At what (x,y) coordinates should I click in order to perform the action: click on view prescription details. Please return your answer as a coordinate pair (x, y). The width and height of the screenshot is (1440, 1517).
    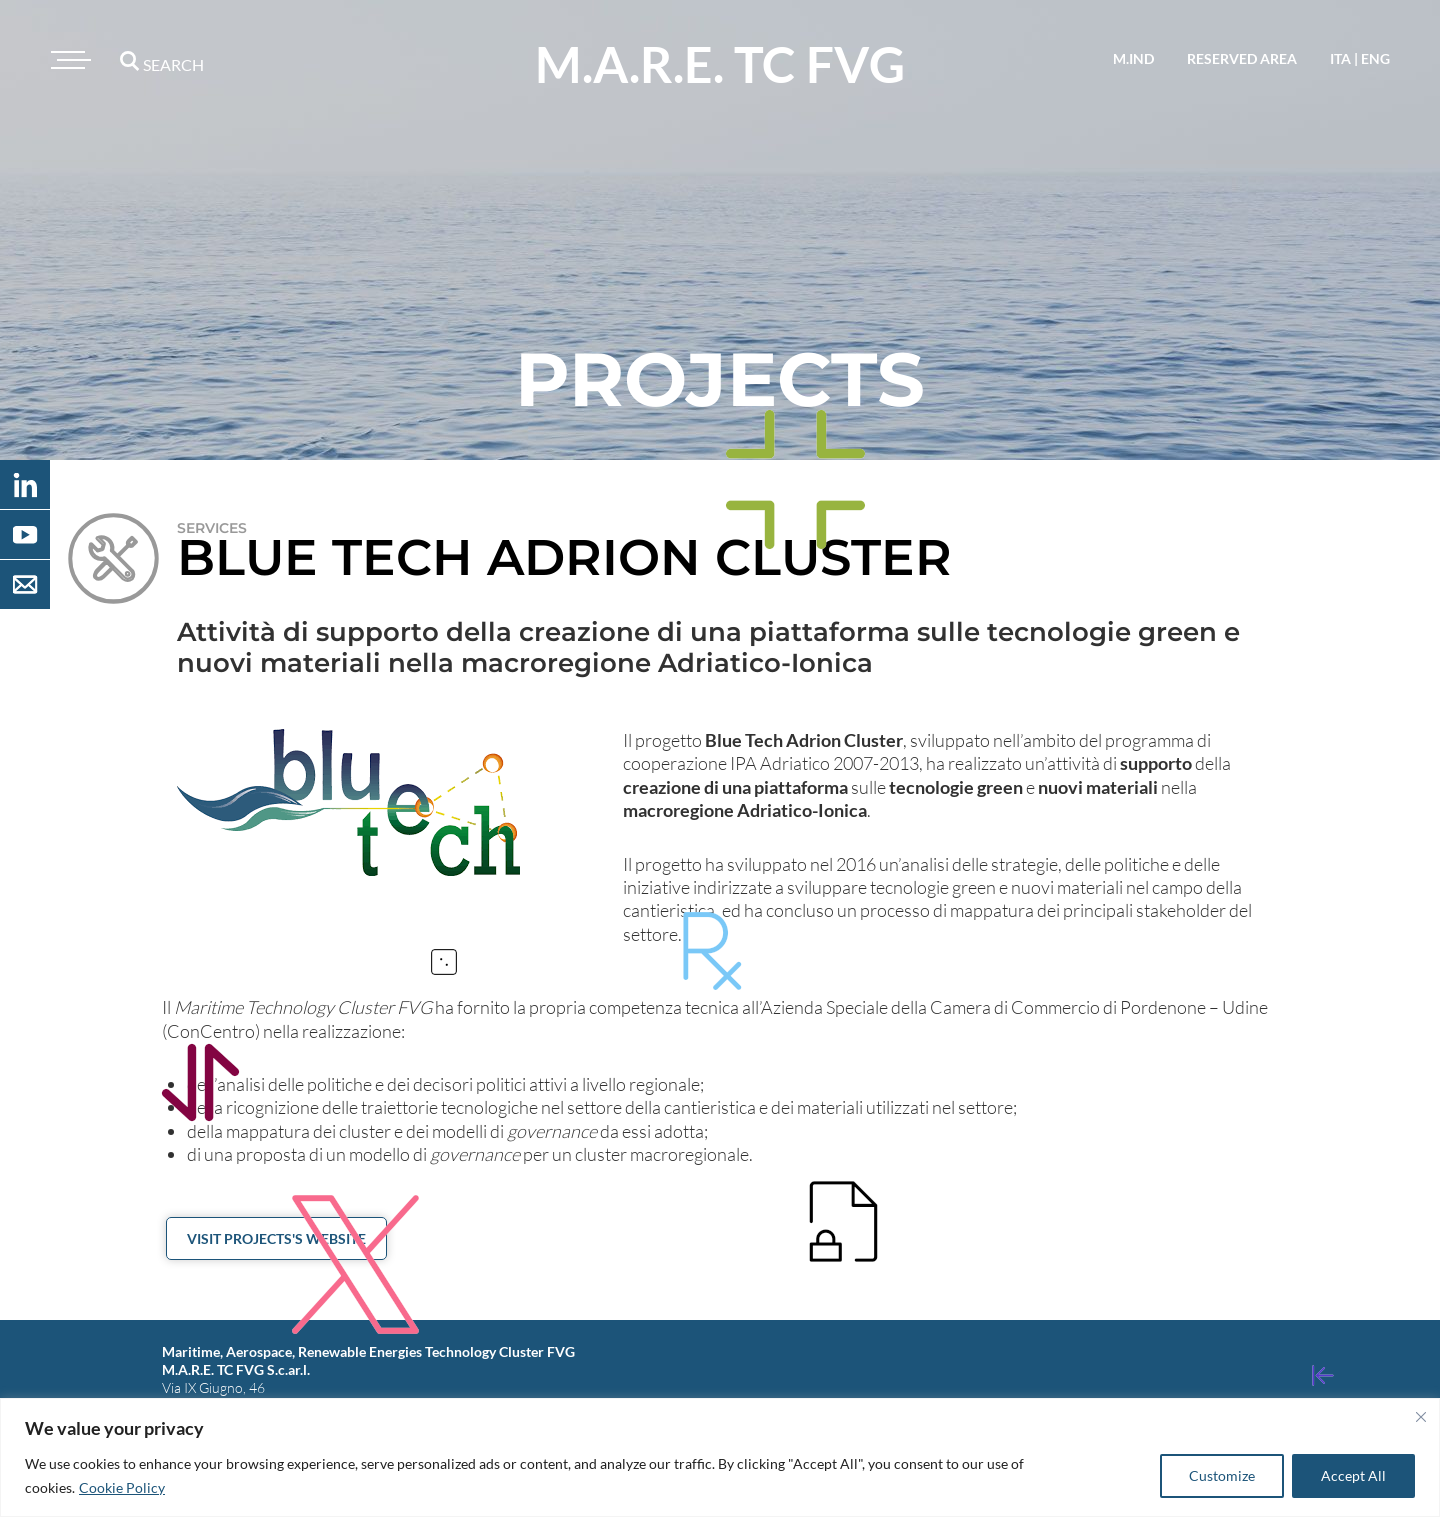
    Looking at the image, I should click on (709, 951).